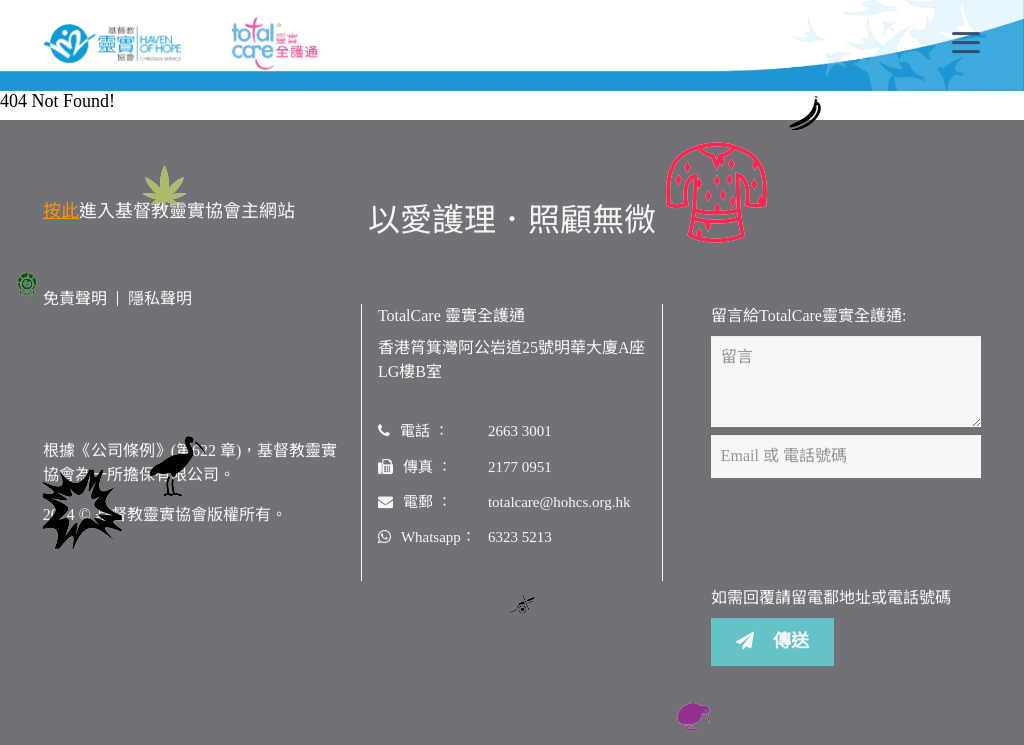 The height and width of the screenshot is (745, 1024). Describe the element at coordinates (805, 113) in the screenshot. I see `indicates banana or tropical fruit category` at that location.